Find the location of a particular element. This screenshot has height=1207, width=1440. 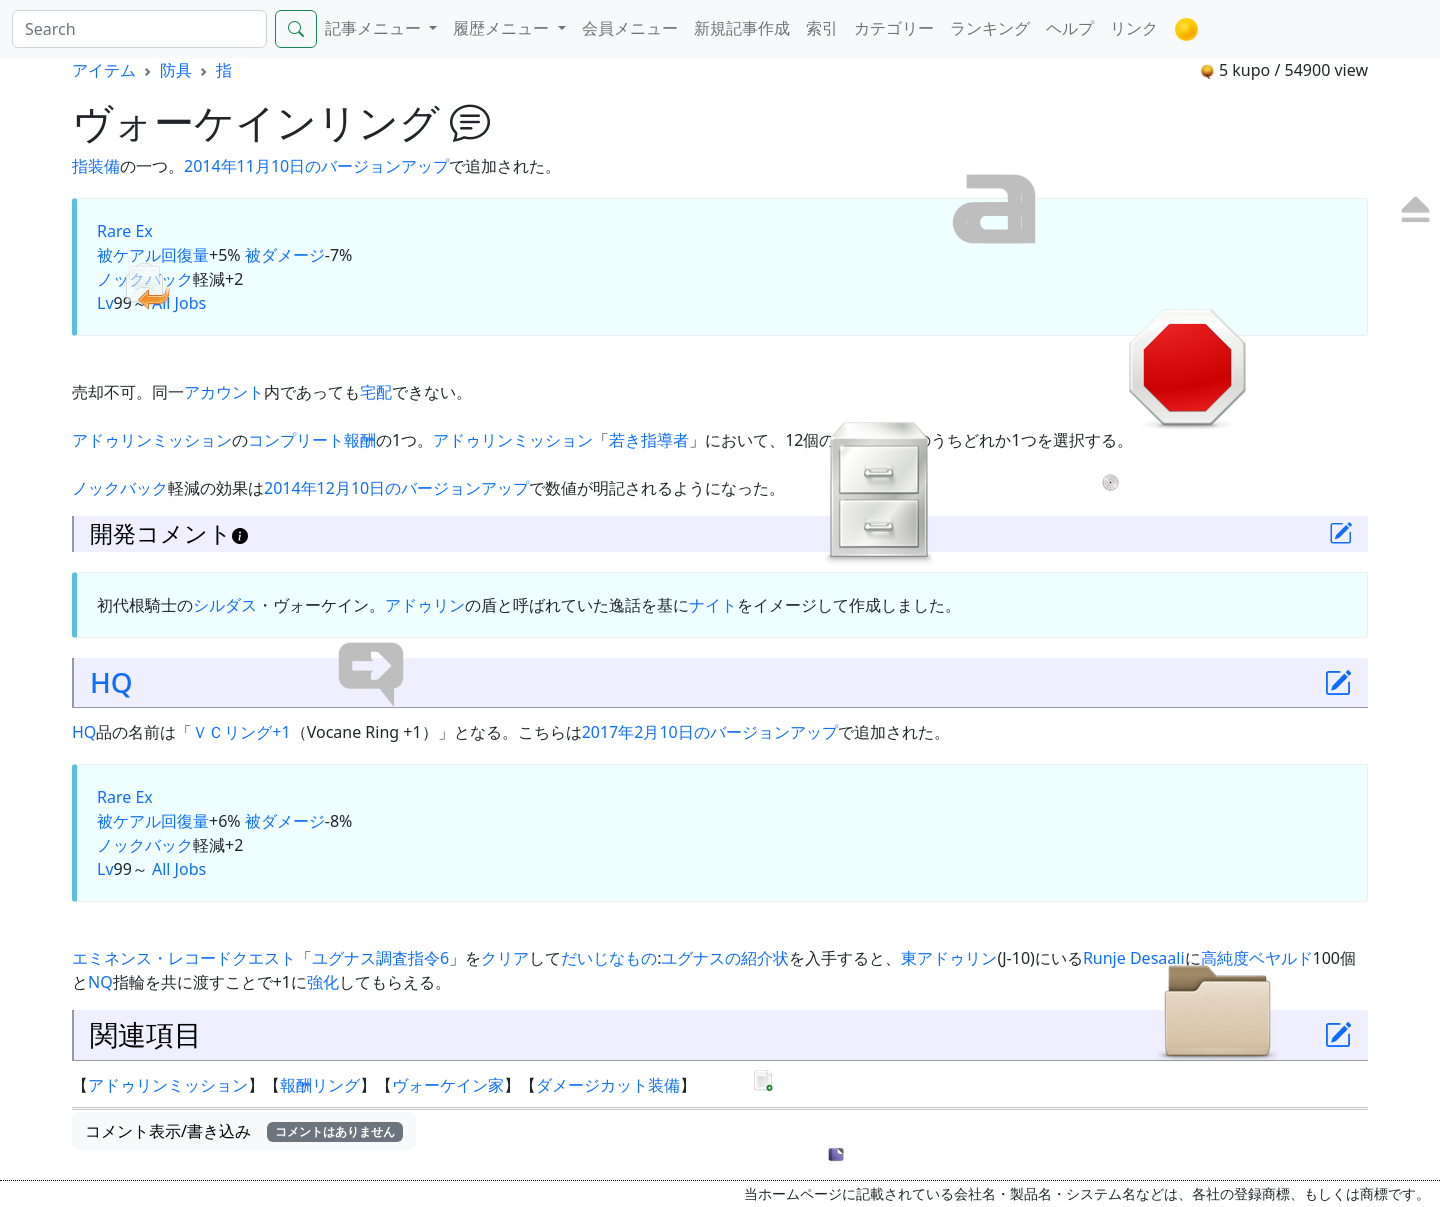

change desktop wallpaper settings is located at coordinates (836, 1154).